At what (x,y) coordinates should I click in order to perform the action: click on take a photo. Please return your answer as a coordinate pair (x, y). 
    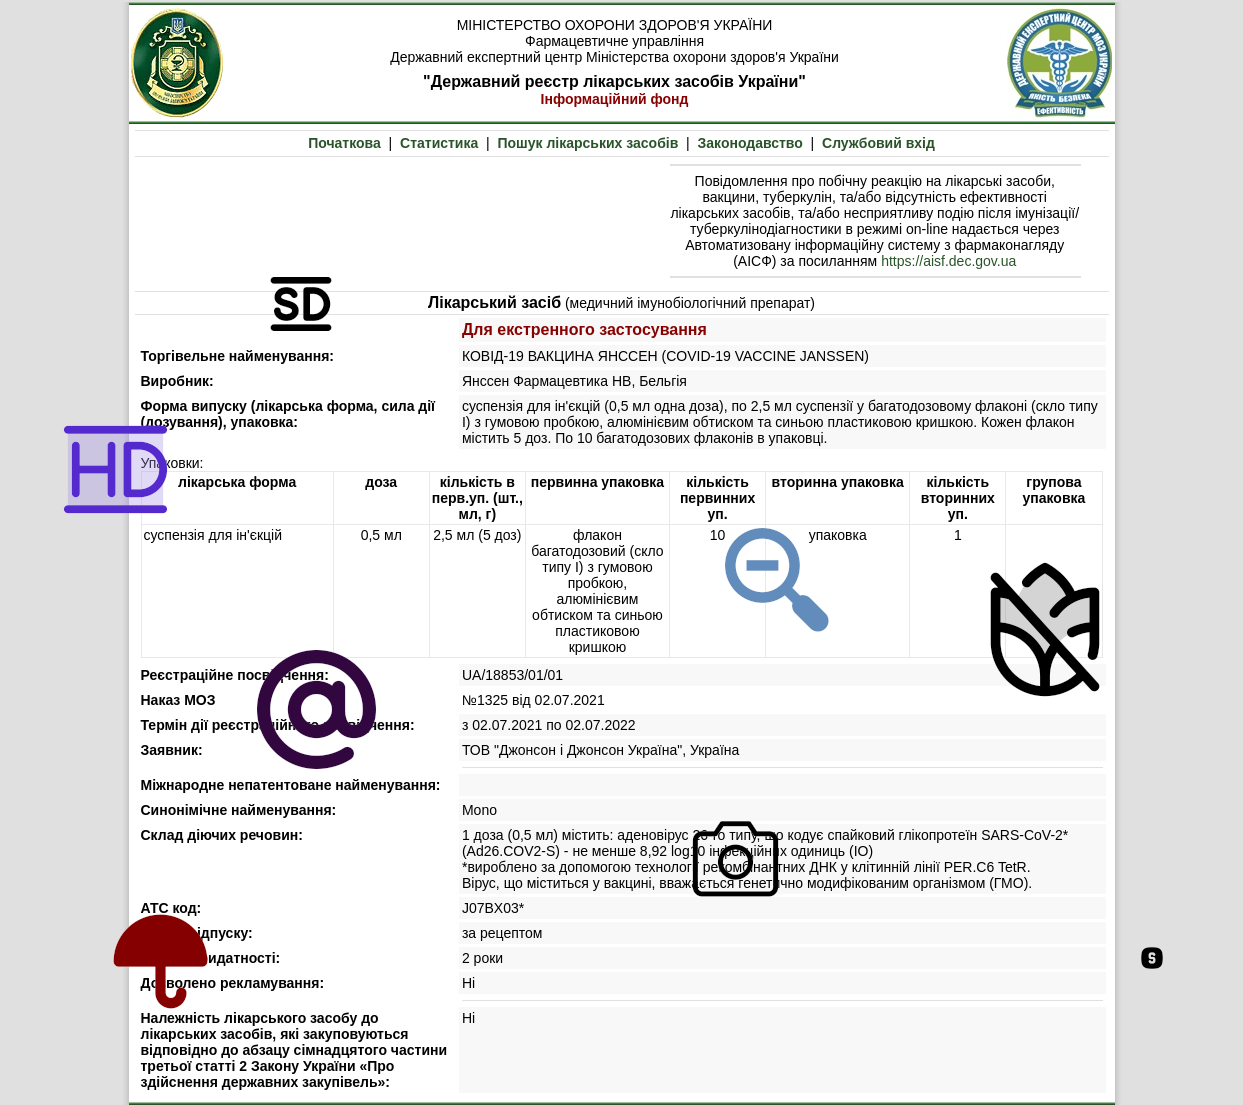
    Looking at the image, I should click on (735, 860).